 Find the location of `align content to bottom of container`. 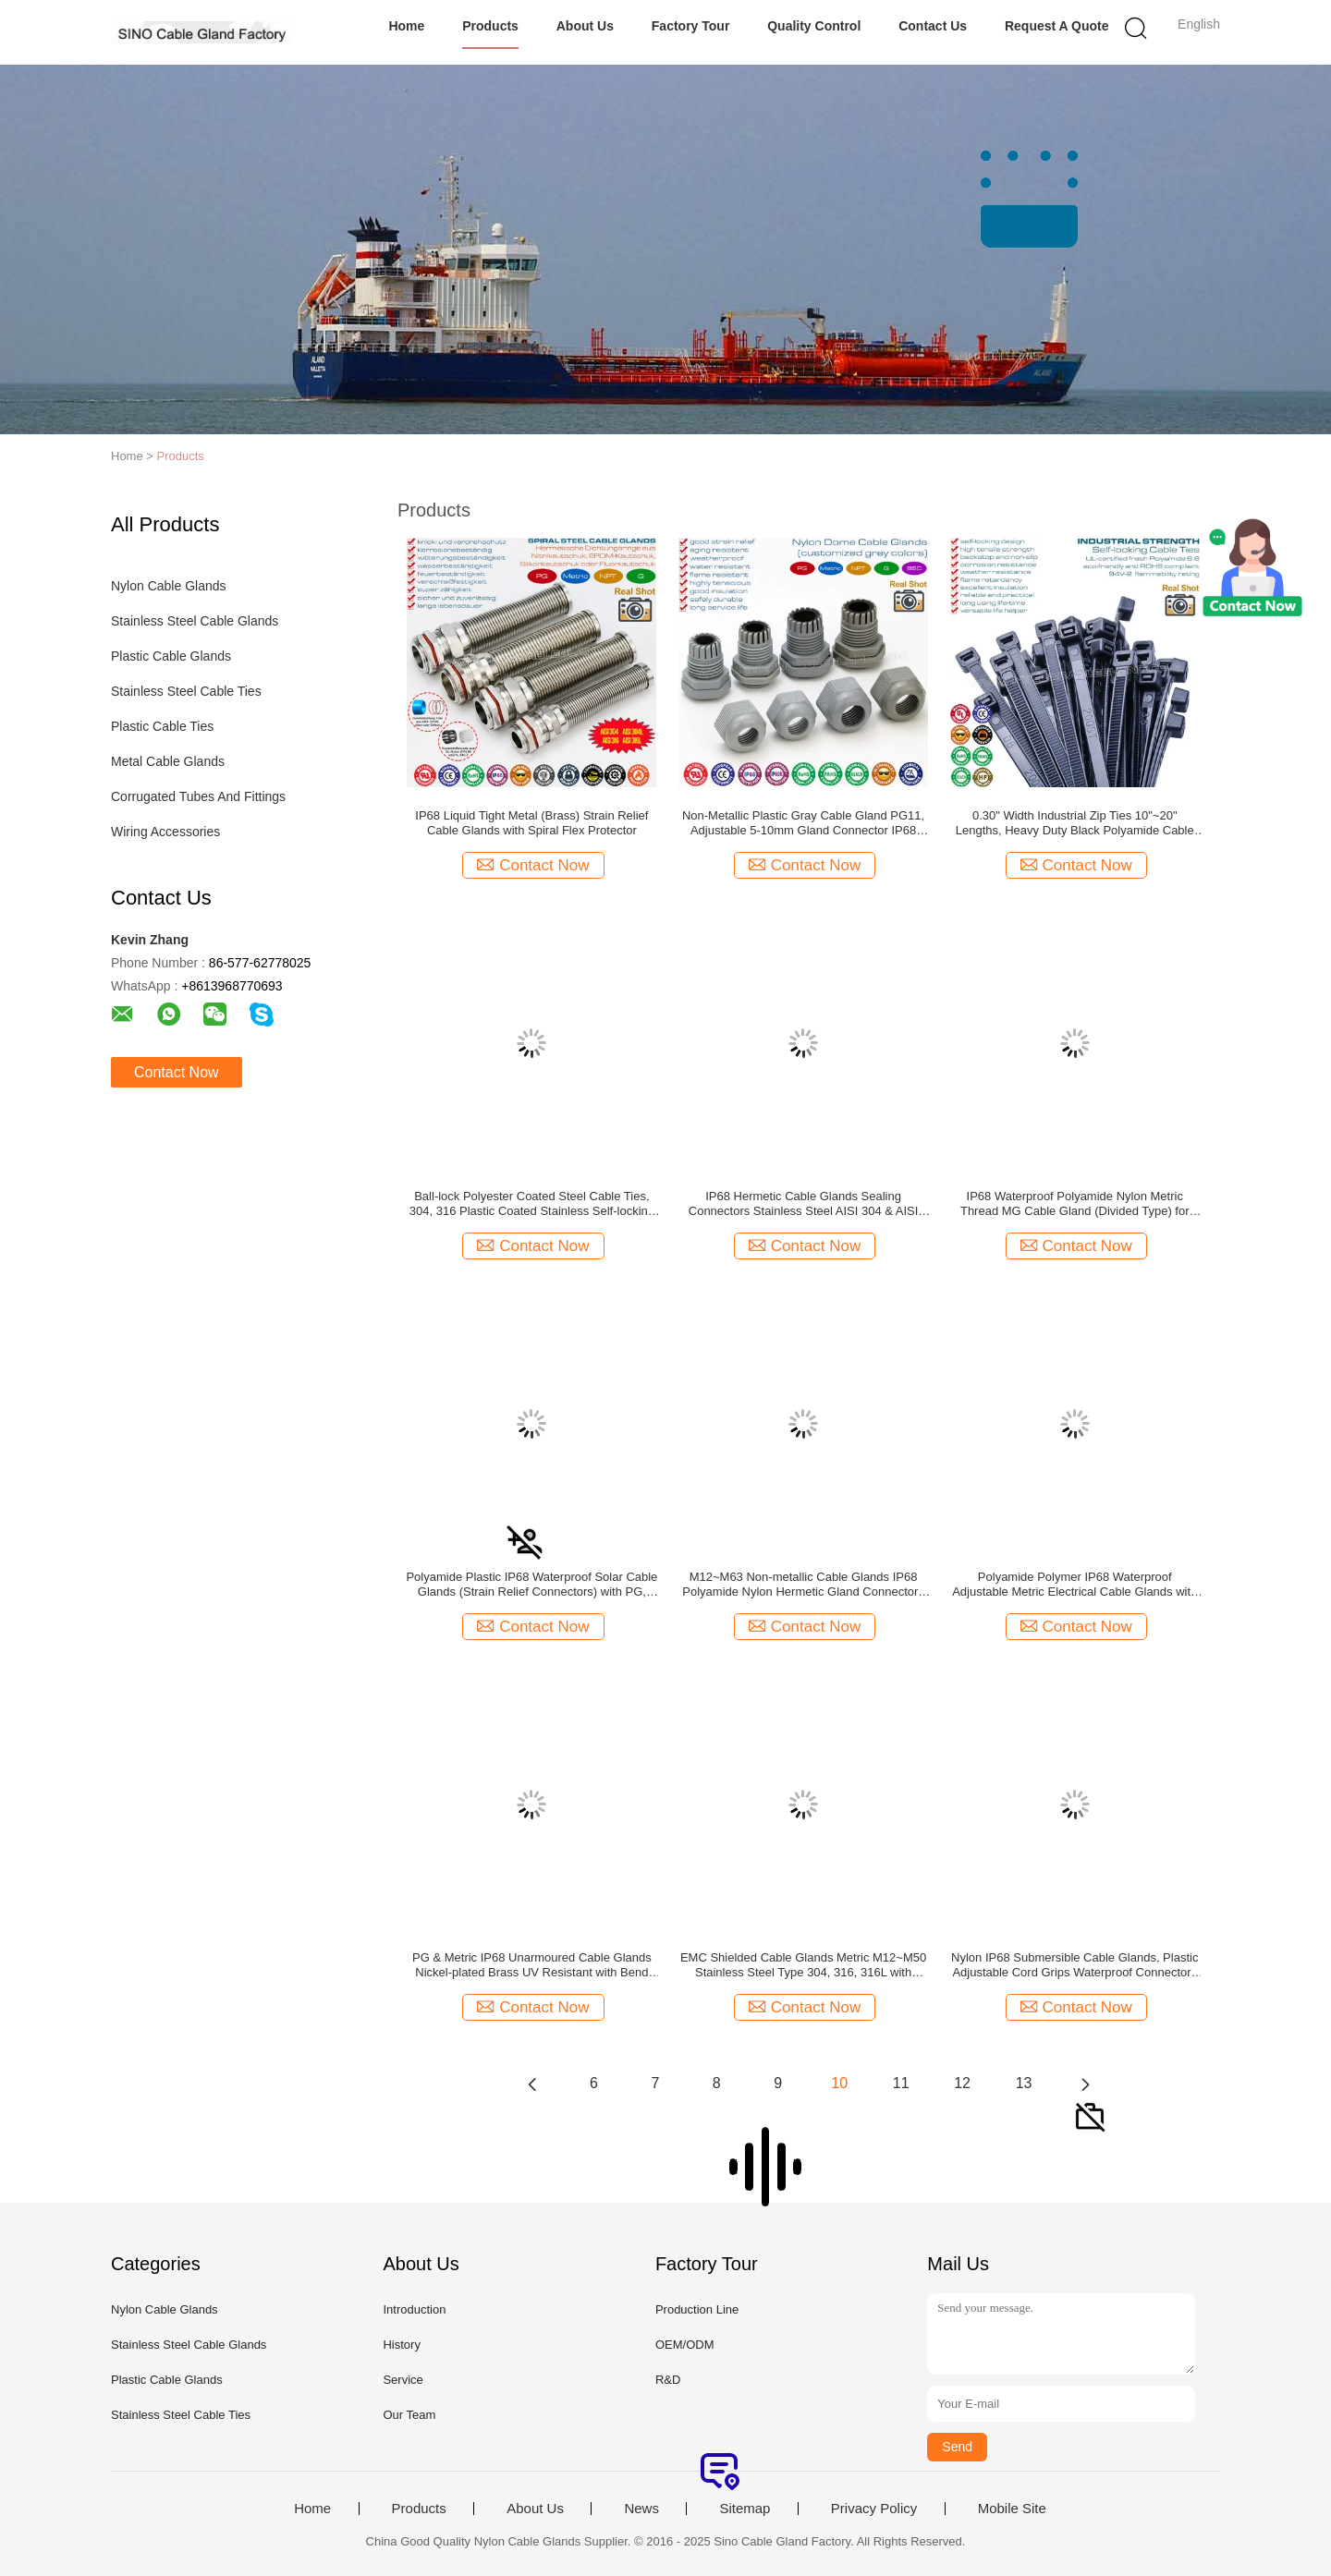

align content to bottom of container is located at coordinates (1029, 199).